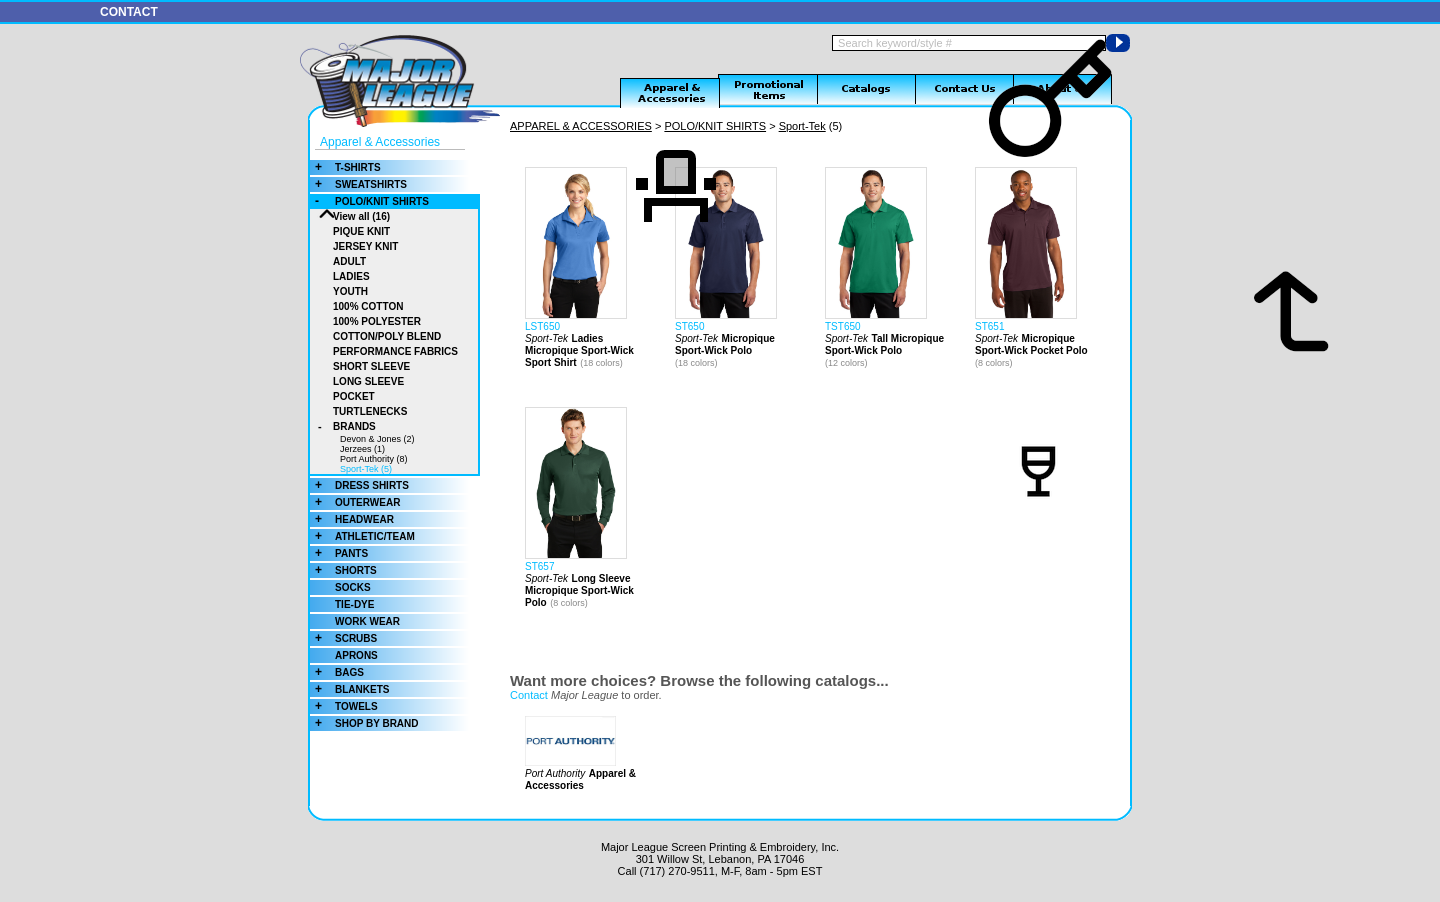 The width and height of the screenshot is (1440, 902). Describe the element at coordinates (1050, 101) in the screenshot. I see `access security or password settings` at that location.